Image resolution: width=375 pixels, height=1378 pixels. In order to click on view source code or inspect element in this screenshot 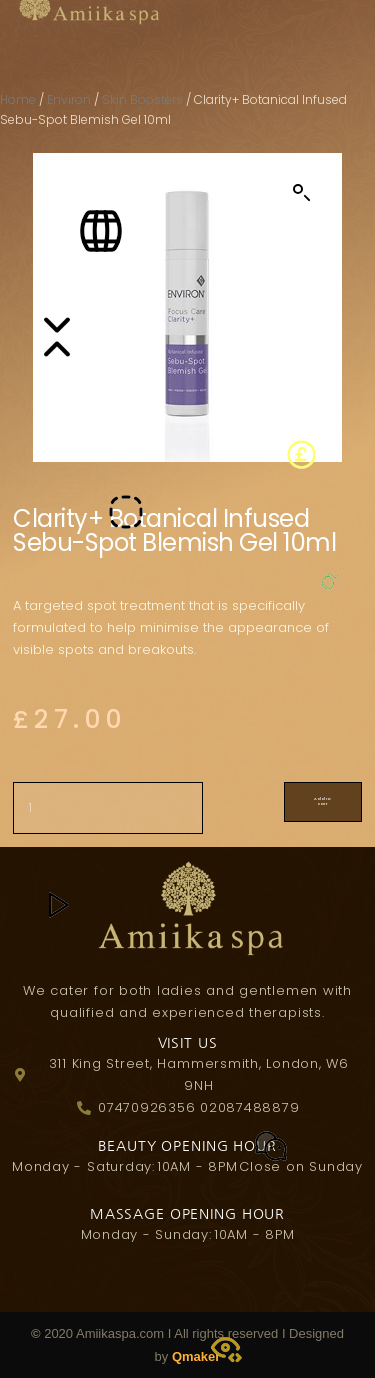, I will do `click(225, 1347)`.